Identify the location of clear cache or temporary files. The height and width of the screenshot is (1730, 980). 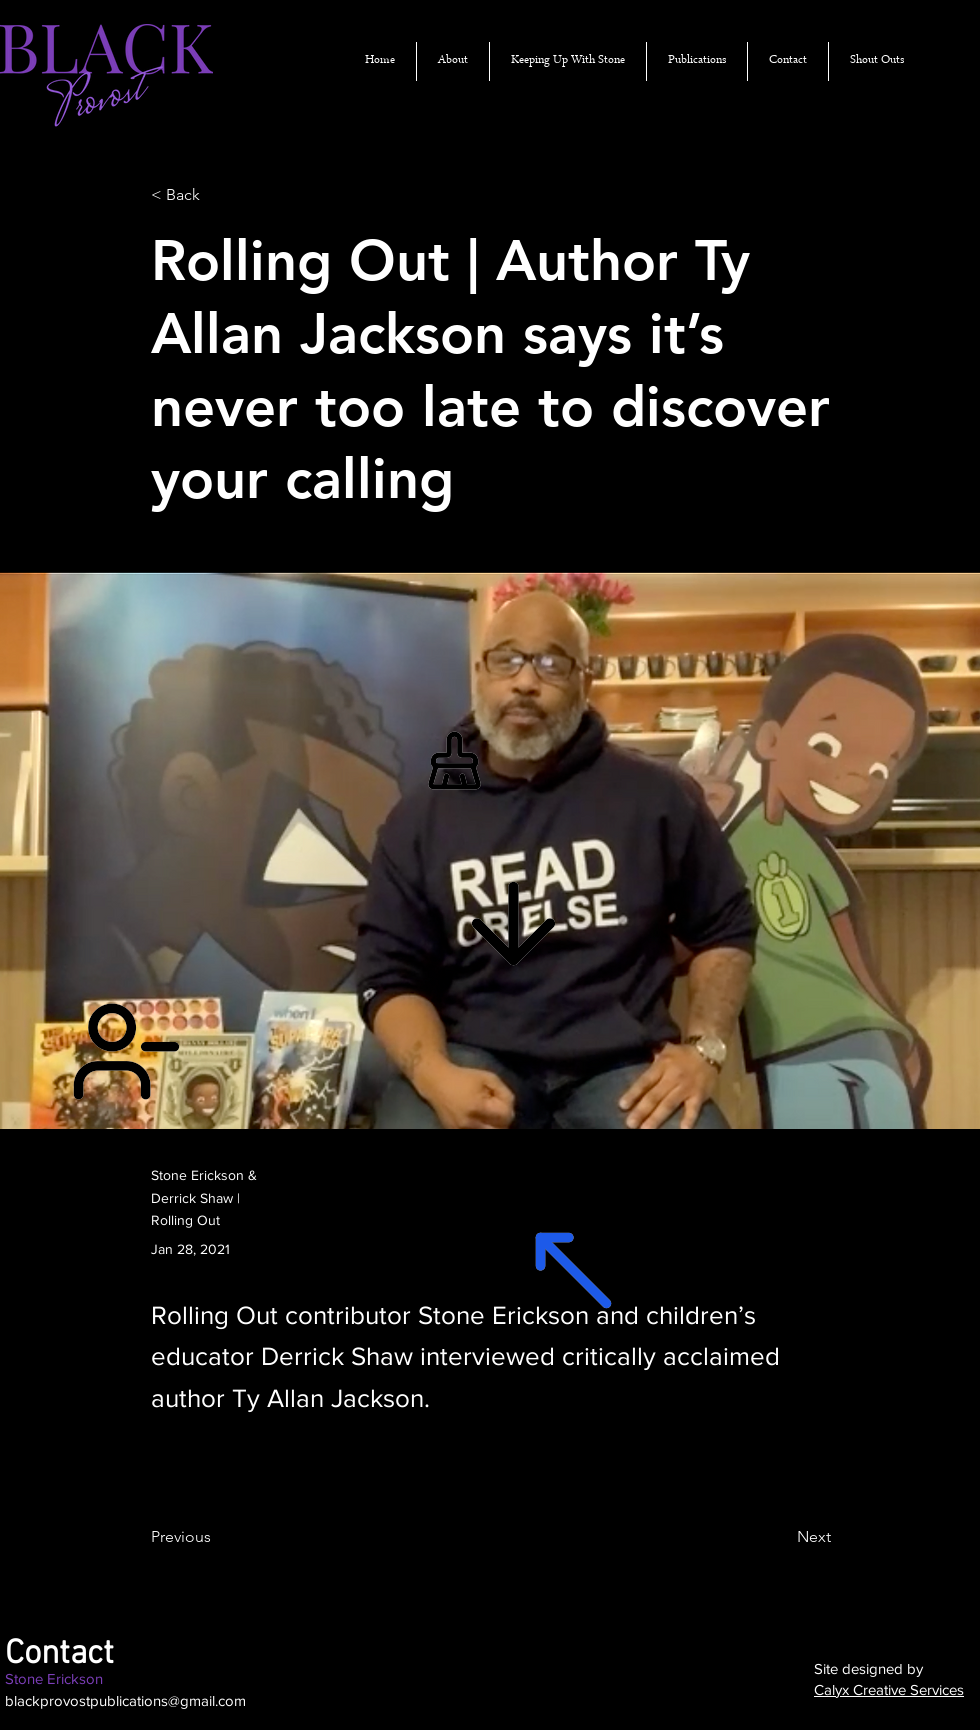
(454, 760).